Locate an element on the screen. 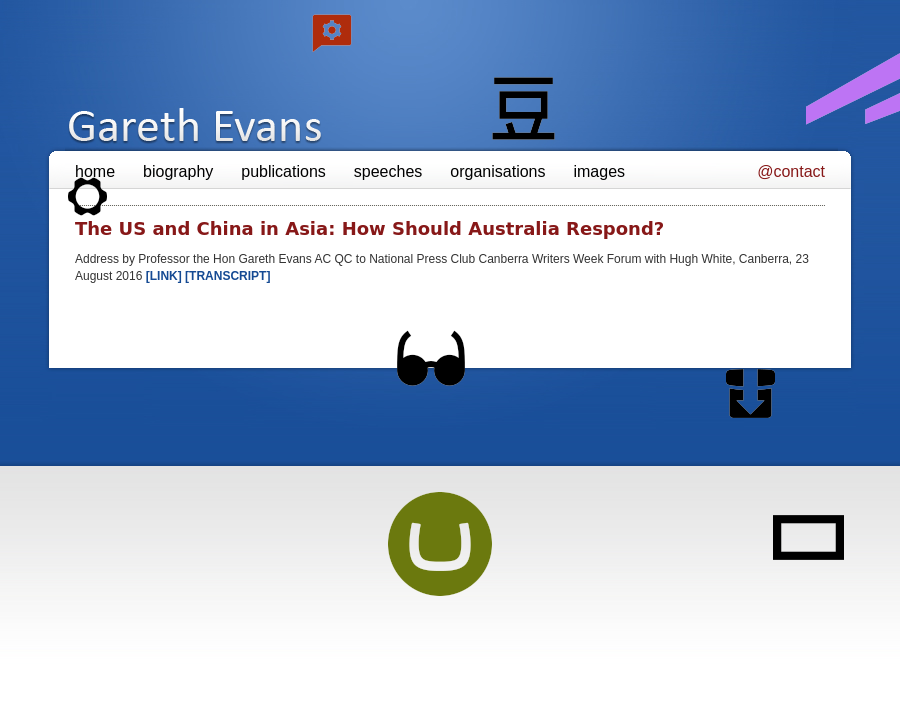 This screenshot has height=720, width=900. APM Terminals company logo is located at coordinates (853, 89).